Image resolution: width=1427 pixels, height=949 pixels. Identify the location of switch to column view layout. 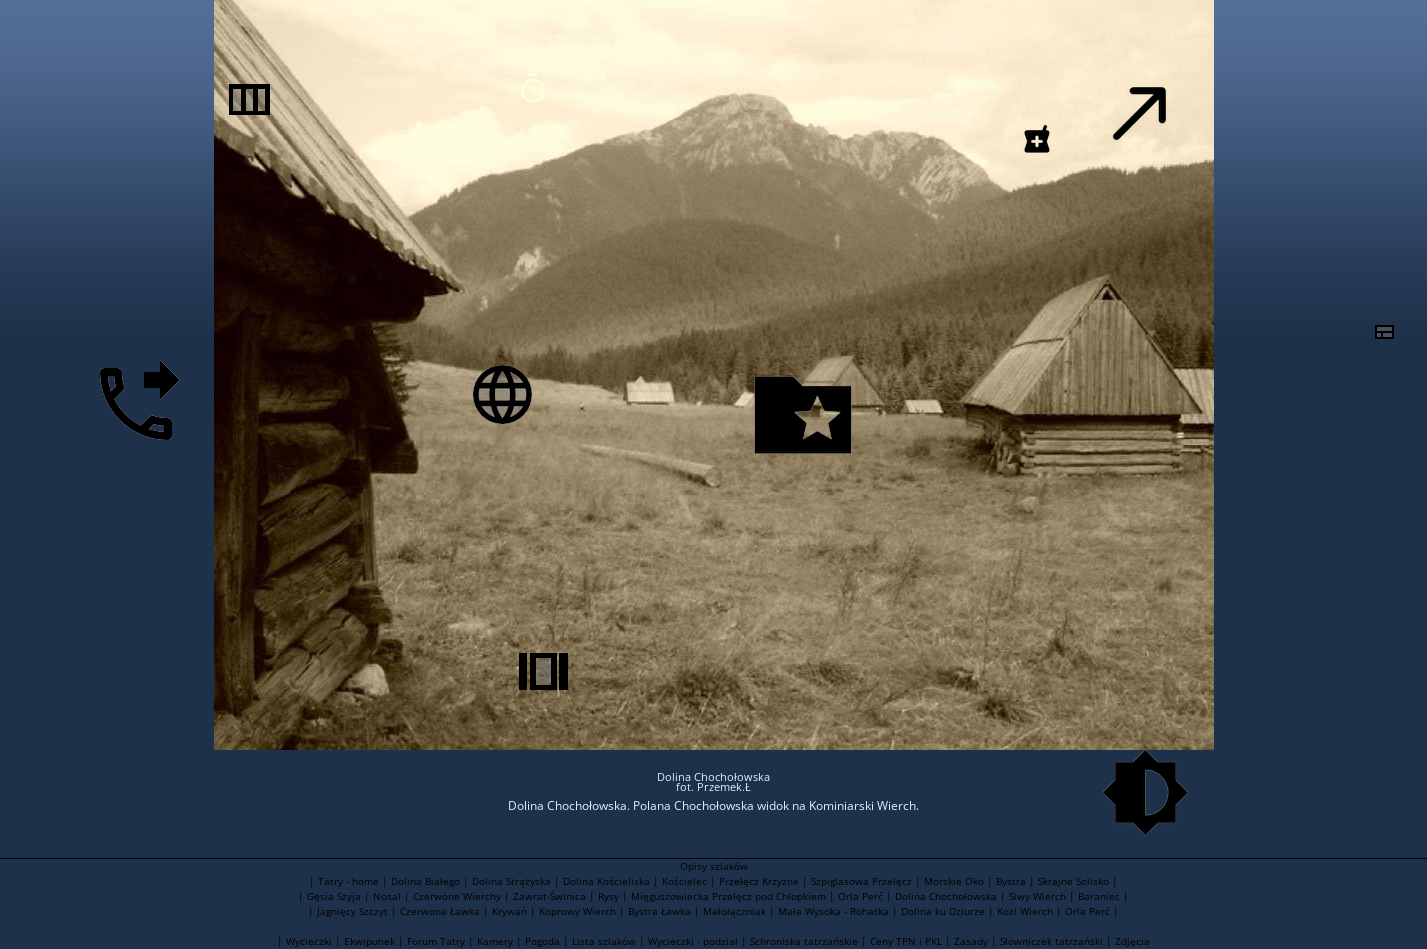
(248, 101).